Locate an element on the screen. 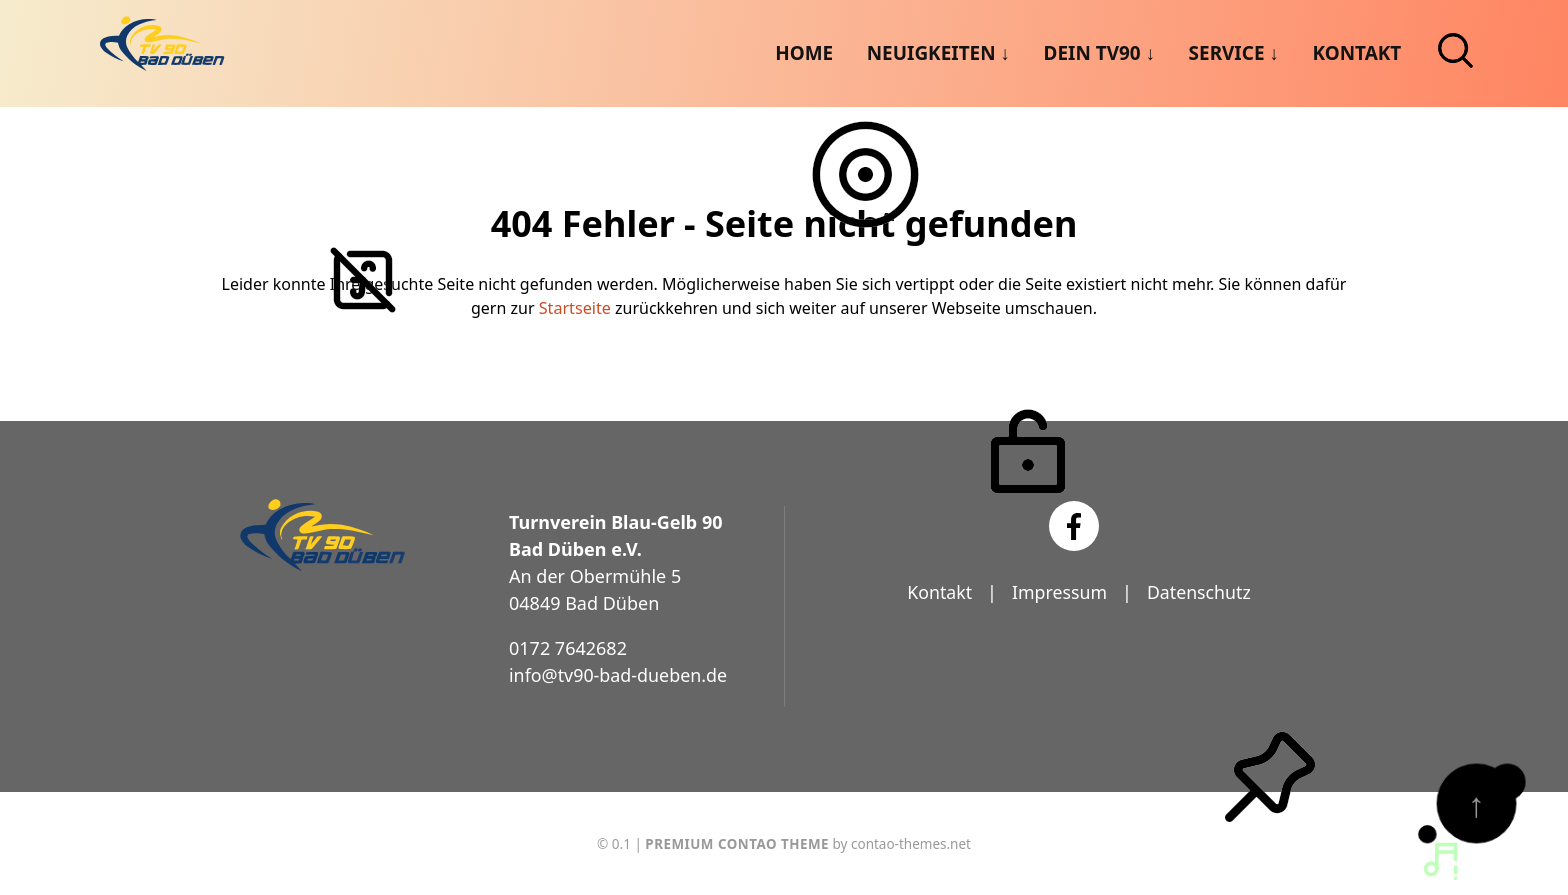 The width and height of the screenshot is (1568, 895). music playback error or issue is located at coordinates (1442, 859).